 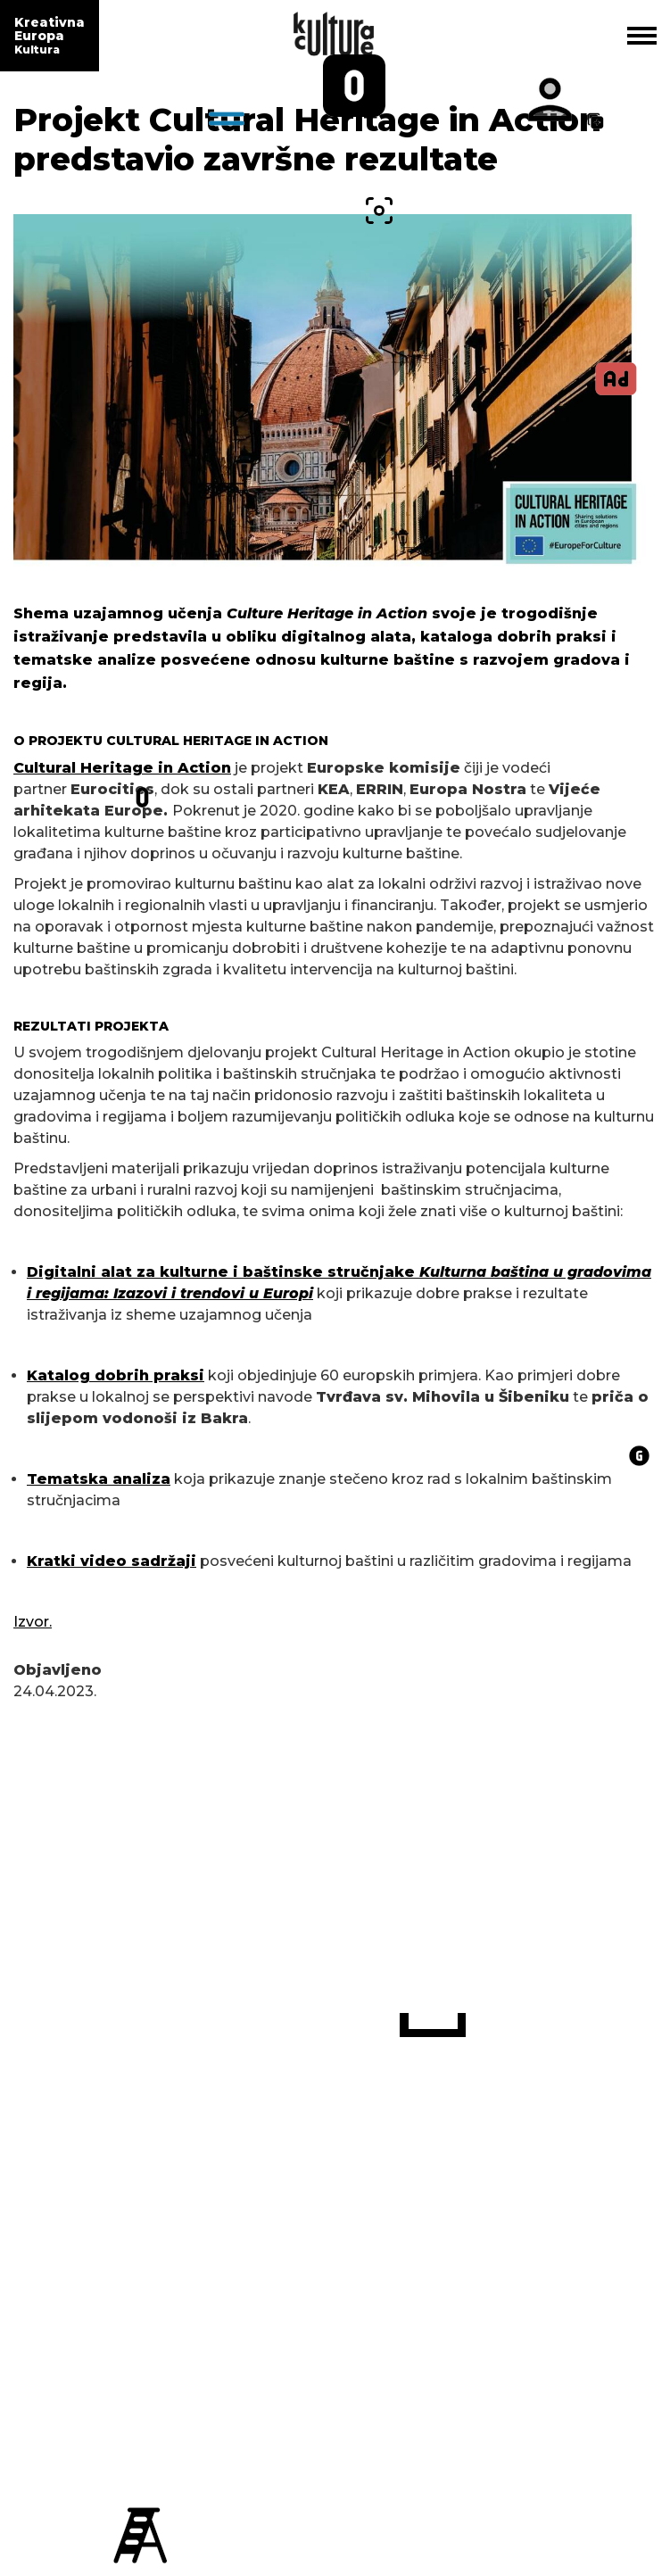 I want to click on indicates zero items or empty count, so click(x=354, y=86).